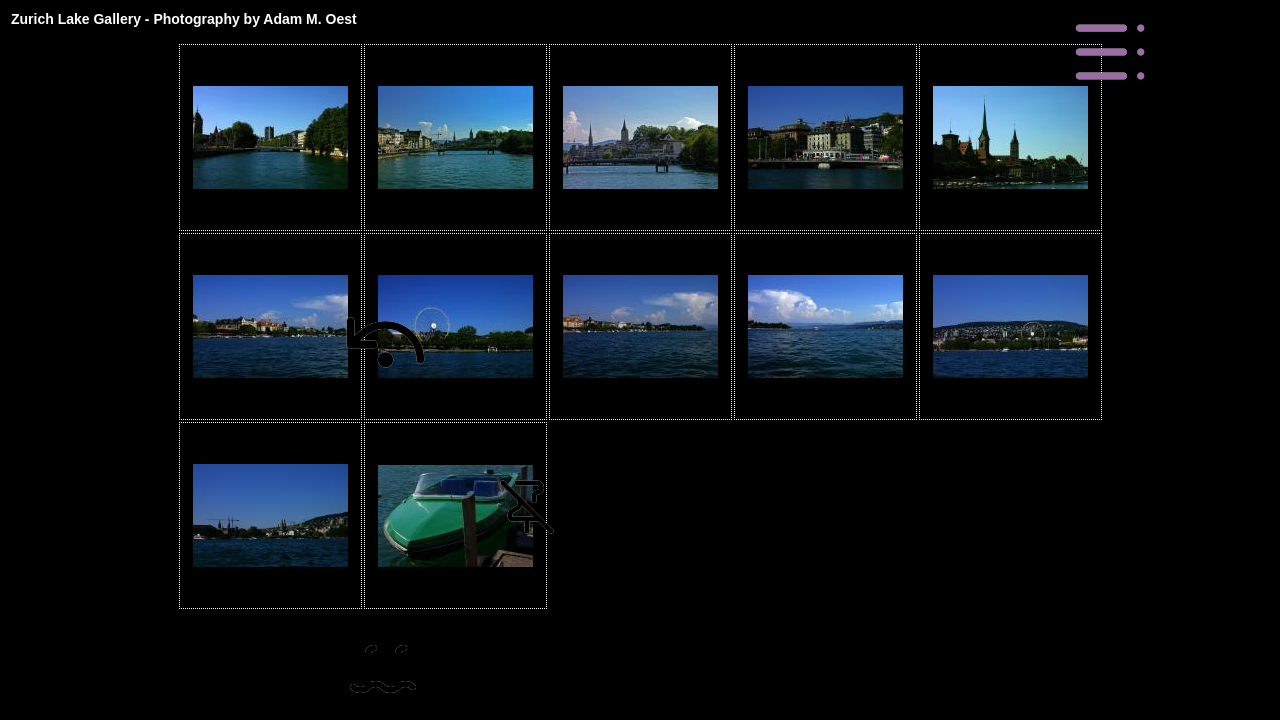 The height and width of the screenshot is (720, 1280). I want to click on access pool or swimming area information, so click(383, 669).